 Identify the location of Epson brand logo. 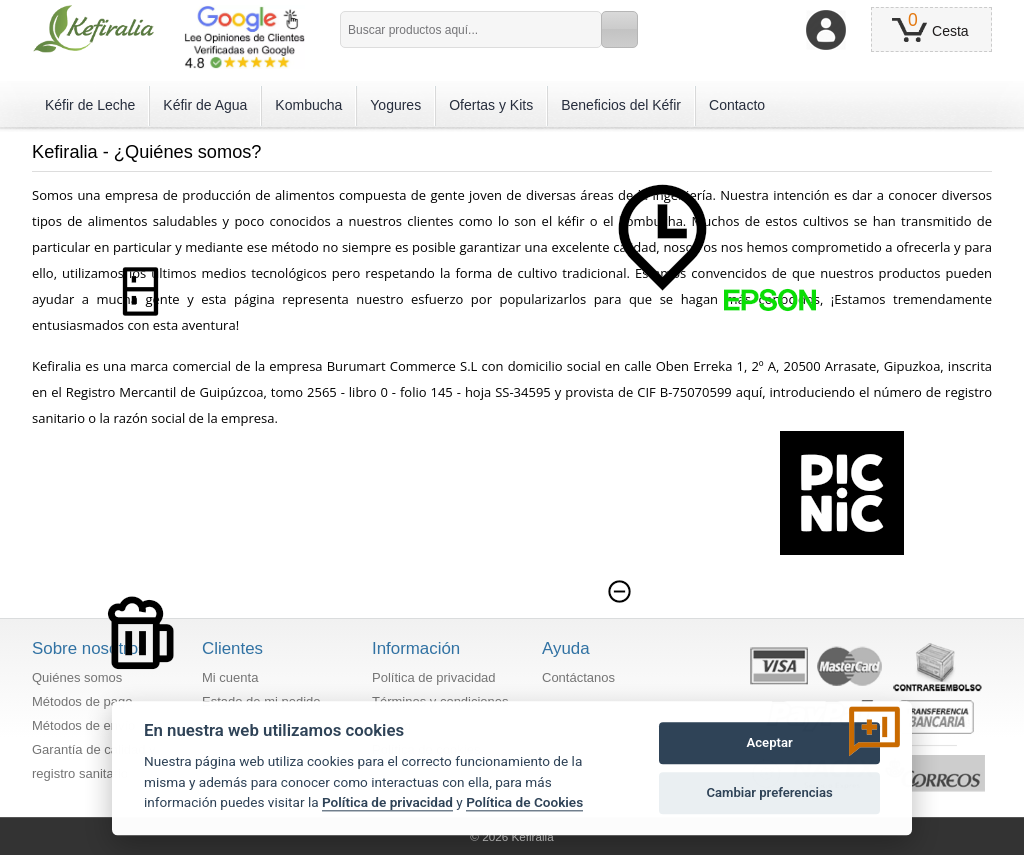
(770, 300).